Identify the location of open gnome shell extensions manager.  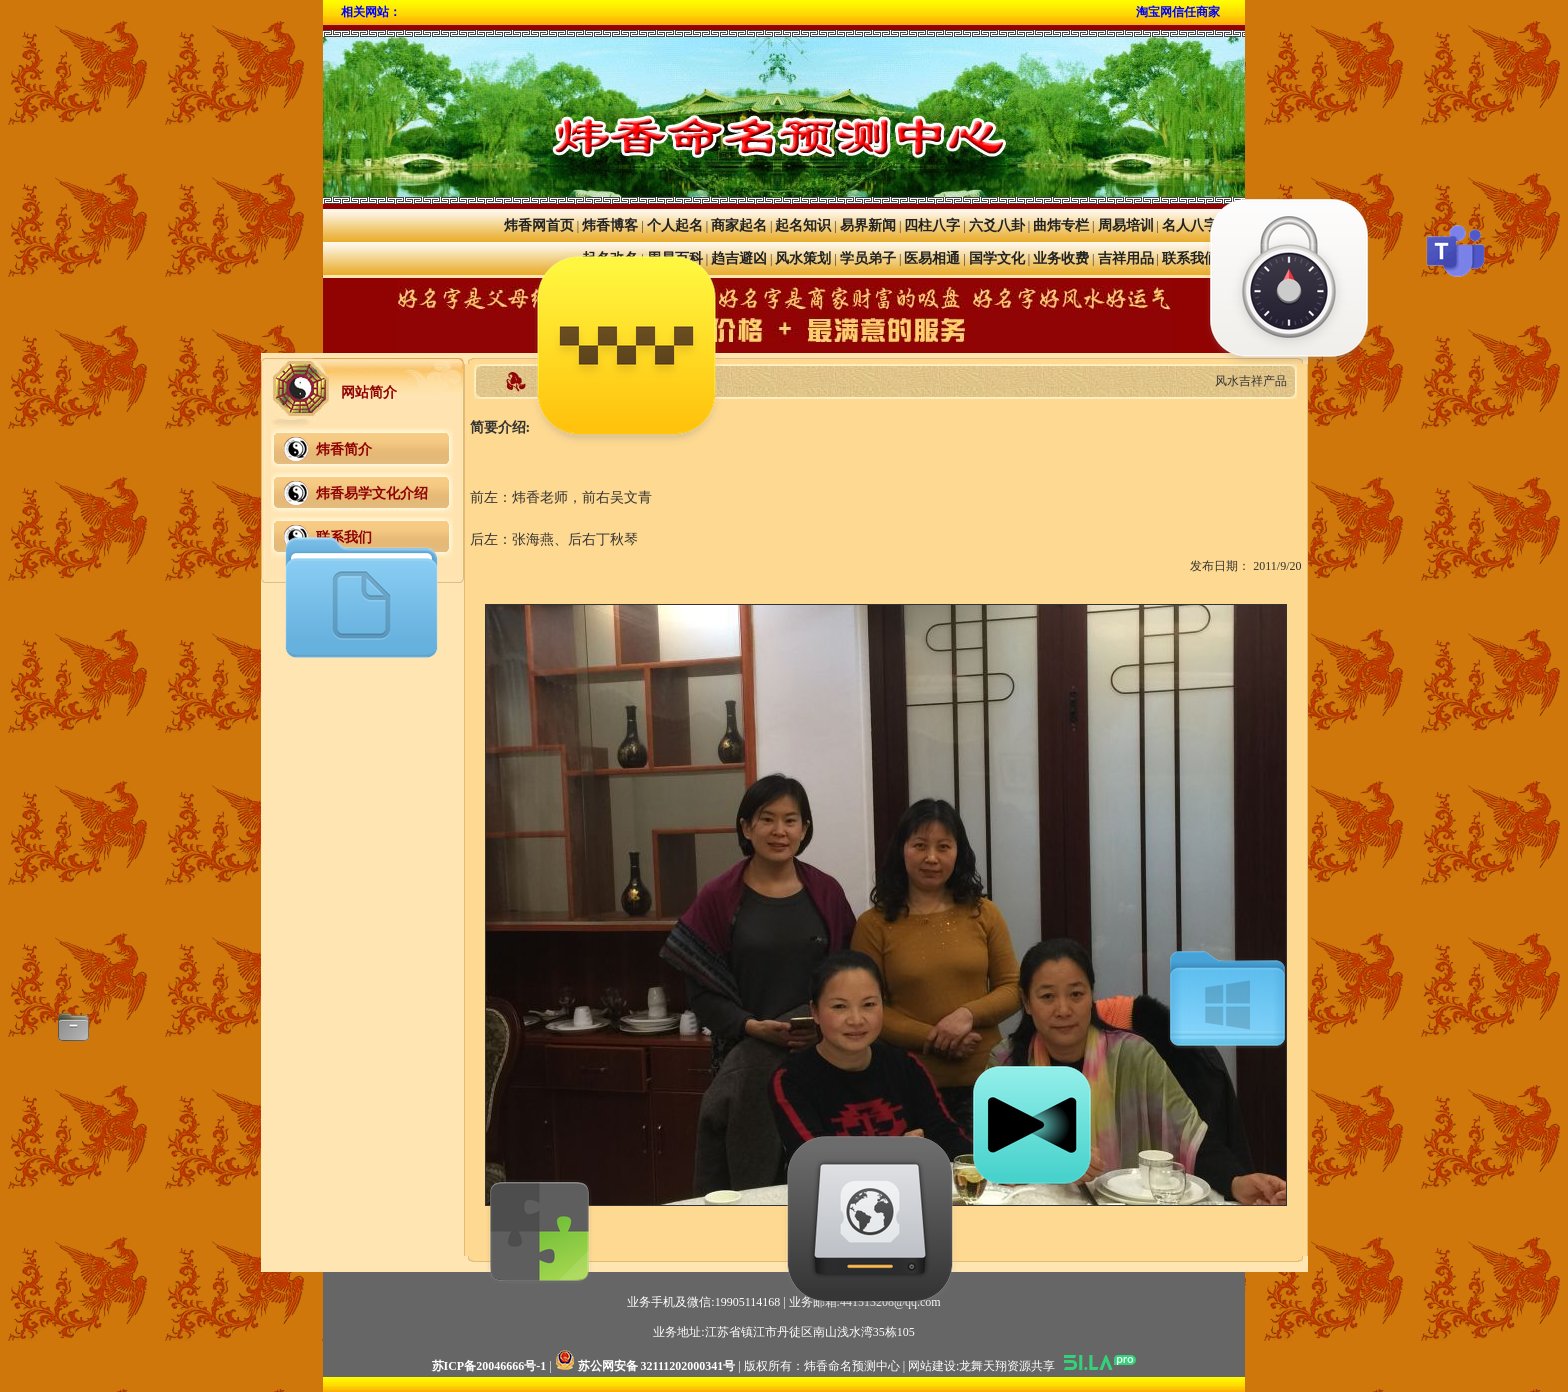
(539, 1231).